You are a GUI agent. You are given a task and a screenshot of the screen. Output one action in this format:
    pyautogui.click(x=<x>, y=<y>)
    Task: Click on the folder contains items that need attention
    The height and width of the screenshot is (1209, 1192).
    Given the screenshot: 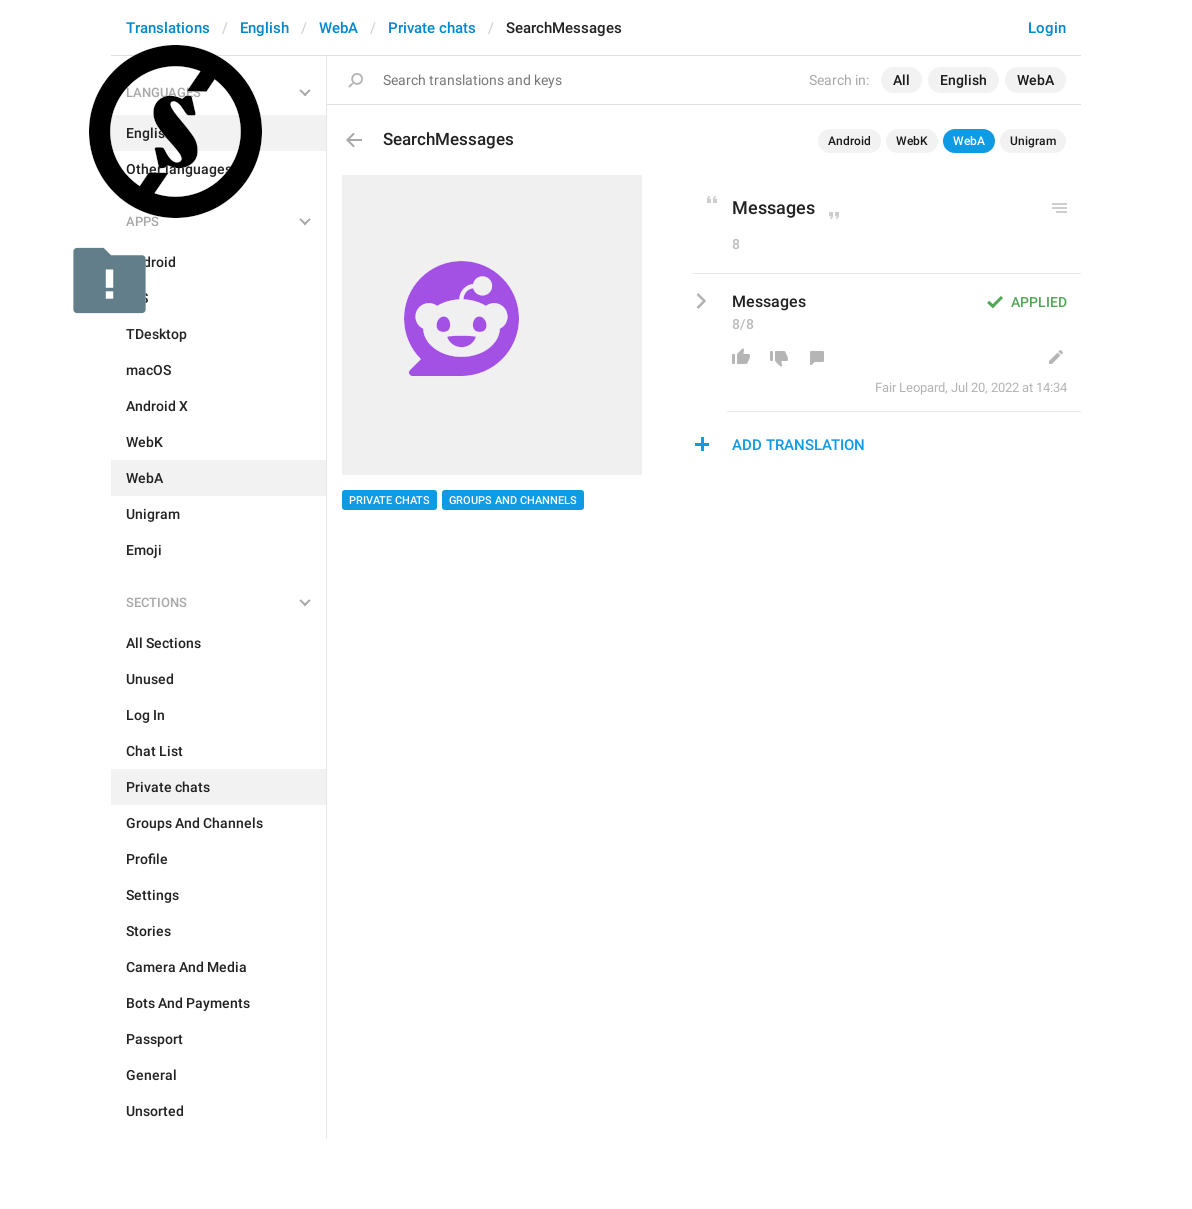 What is the action you would take?
    pyautogui.click(x=109, y=280)
    